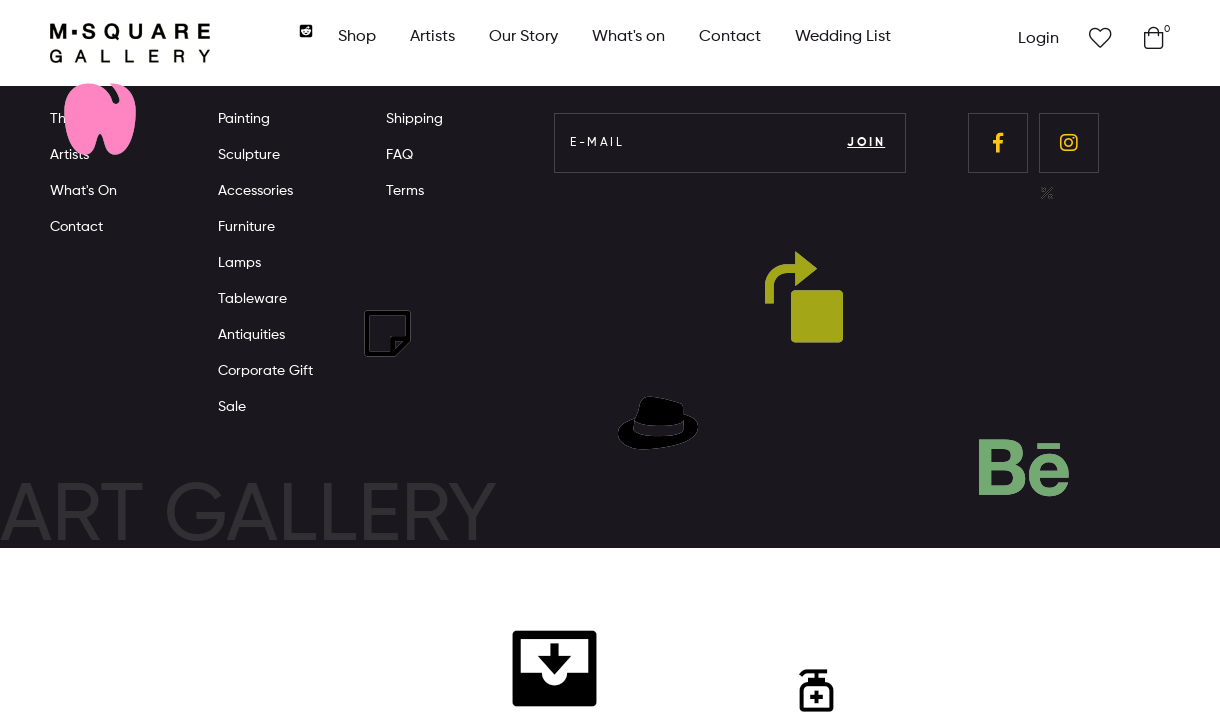 This screenshot has width=1220, height=720. Describe the element at coordinates (554, 668) in the screenshot. I see `import files or data into the application` at that location.